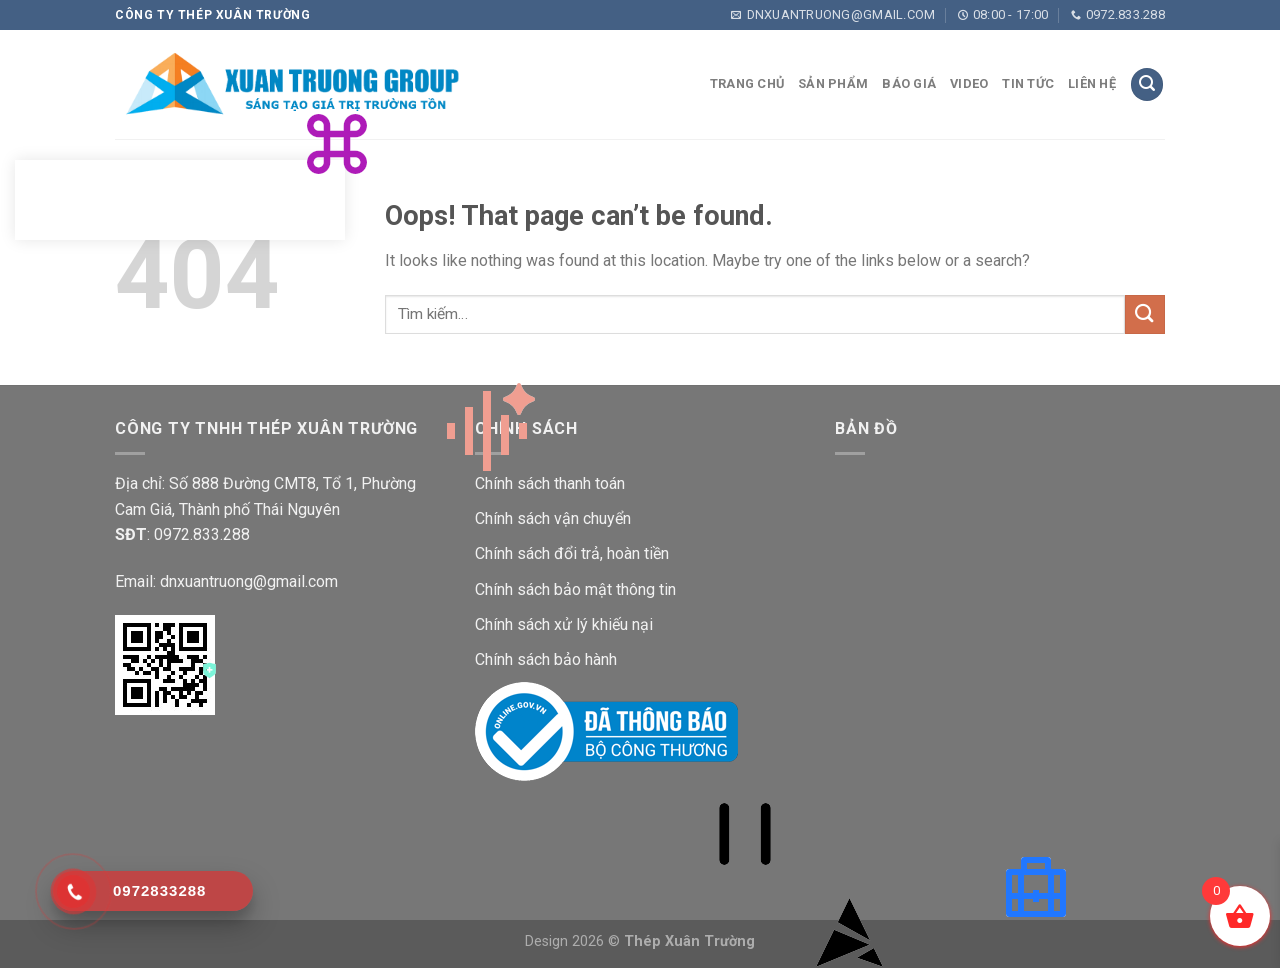 This screenshot has width=1280, height=968. I want to click on indicates health or medical protection status, so click(209, 670).